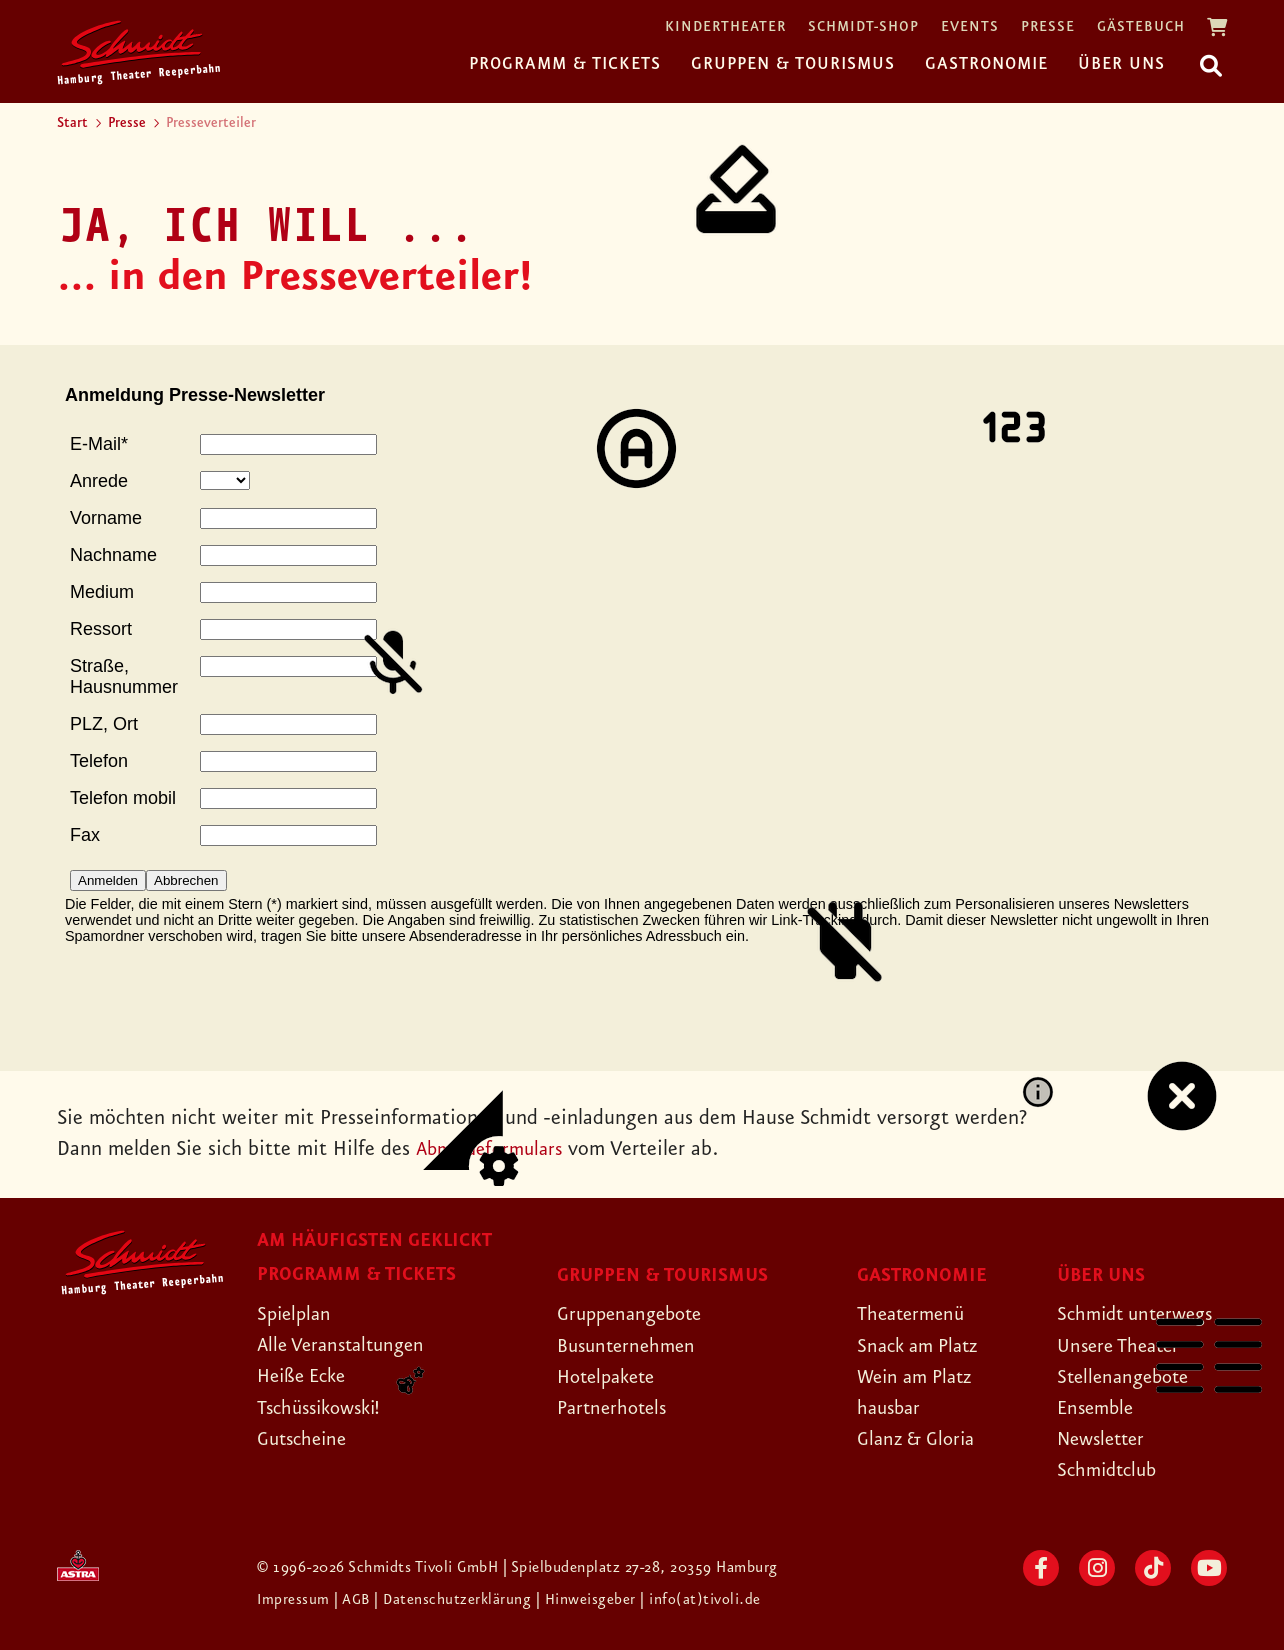  What do you see at coordinates (1038, 1092) in the screenshot?
I see `view more information about this item` at bounding box center [1038, 1092].